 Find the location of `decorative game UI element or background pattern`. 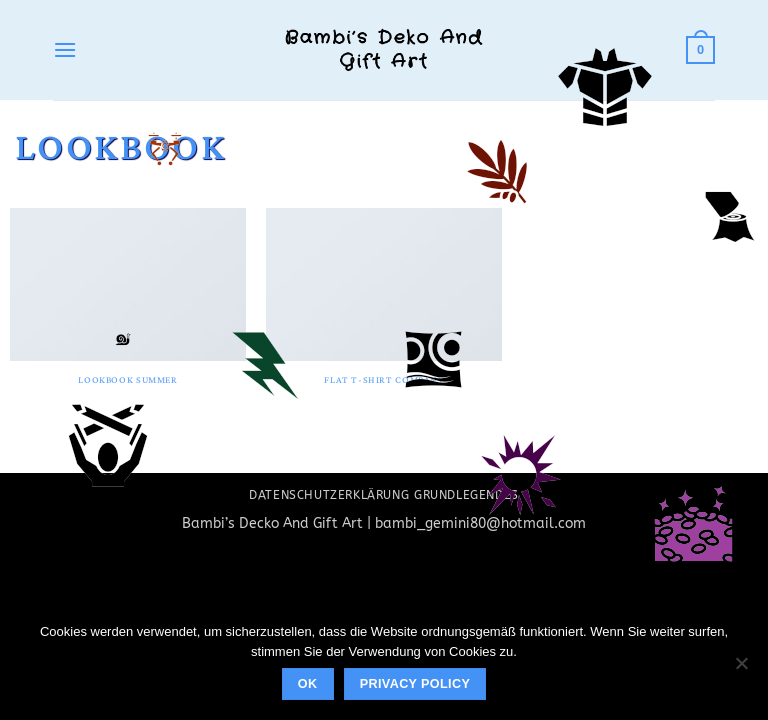

decorative game UI element or background pattern is located at coordinates (433, 359).